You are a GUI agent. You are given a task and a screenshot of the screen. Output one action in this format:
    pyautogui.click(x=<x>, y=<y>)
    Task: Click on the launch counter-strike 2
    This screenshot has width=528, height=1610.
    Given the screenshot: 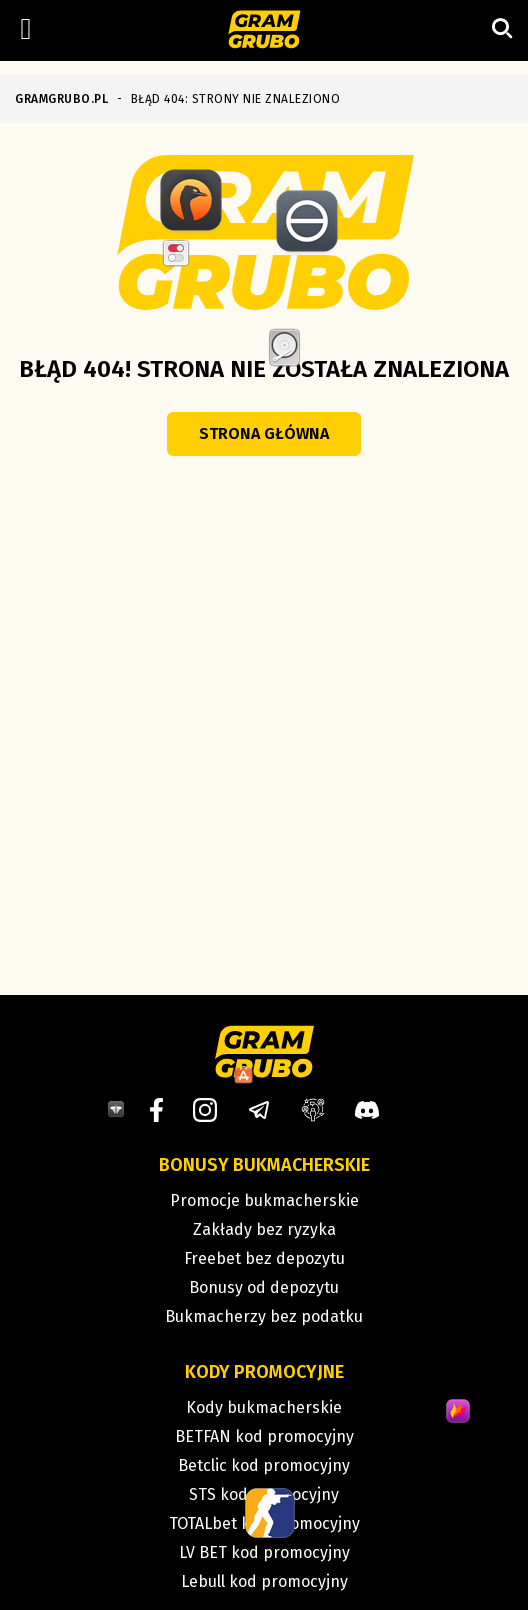 What is the action you would take?
    pyautogui.click(x=270, y=1513)
    